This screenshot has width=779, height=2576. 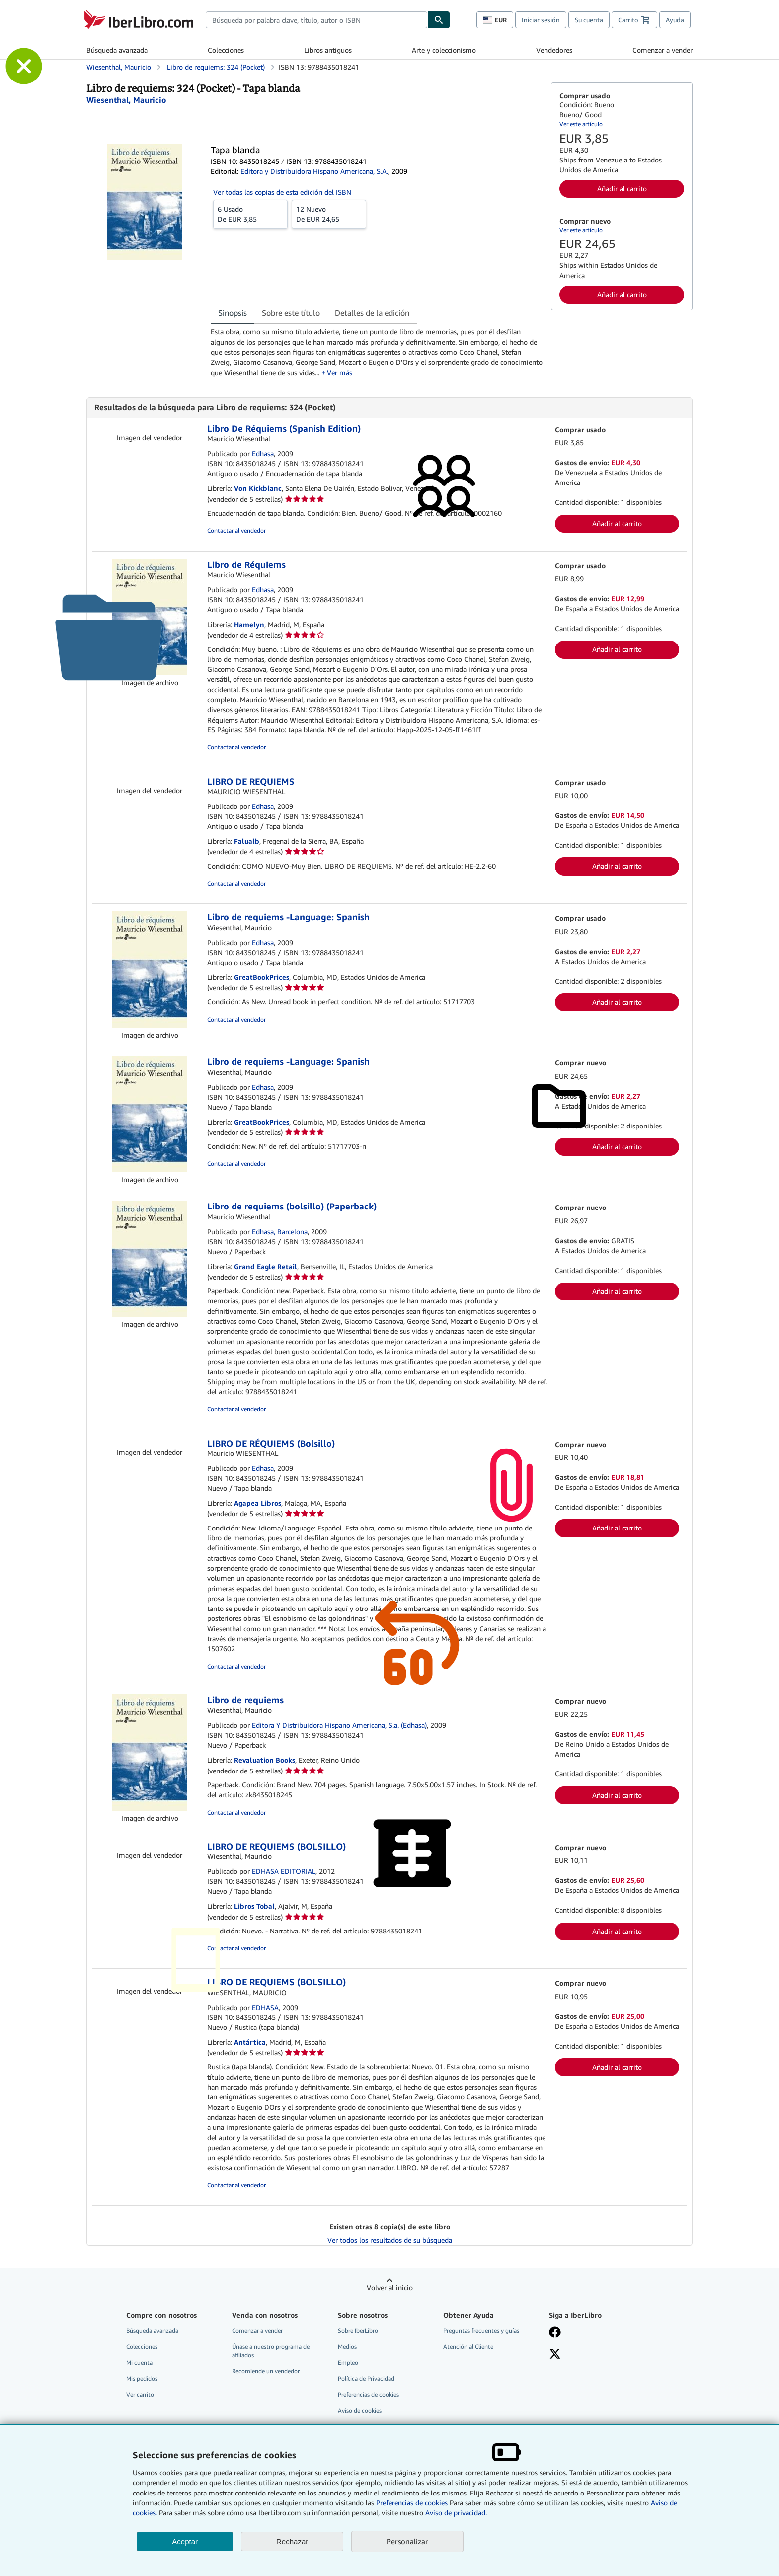 I want to click on close or dismiss a dialog, so click(x=24, y=66).